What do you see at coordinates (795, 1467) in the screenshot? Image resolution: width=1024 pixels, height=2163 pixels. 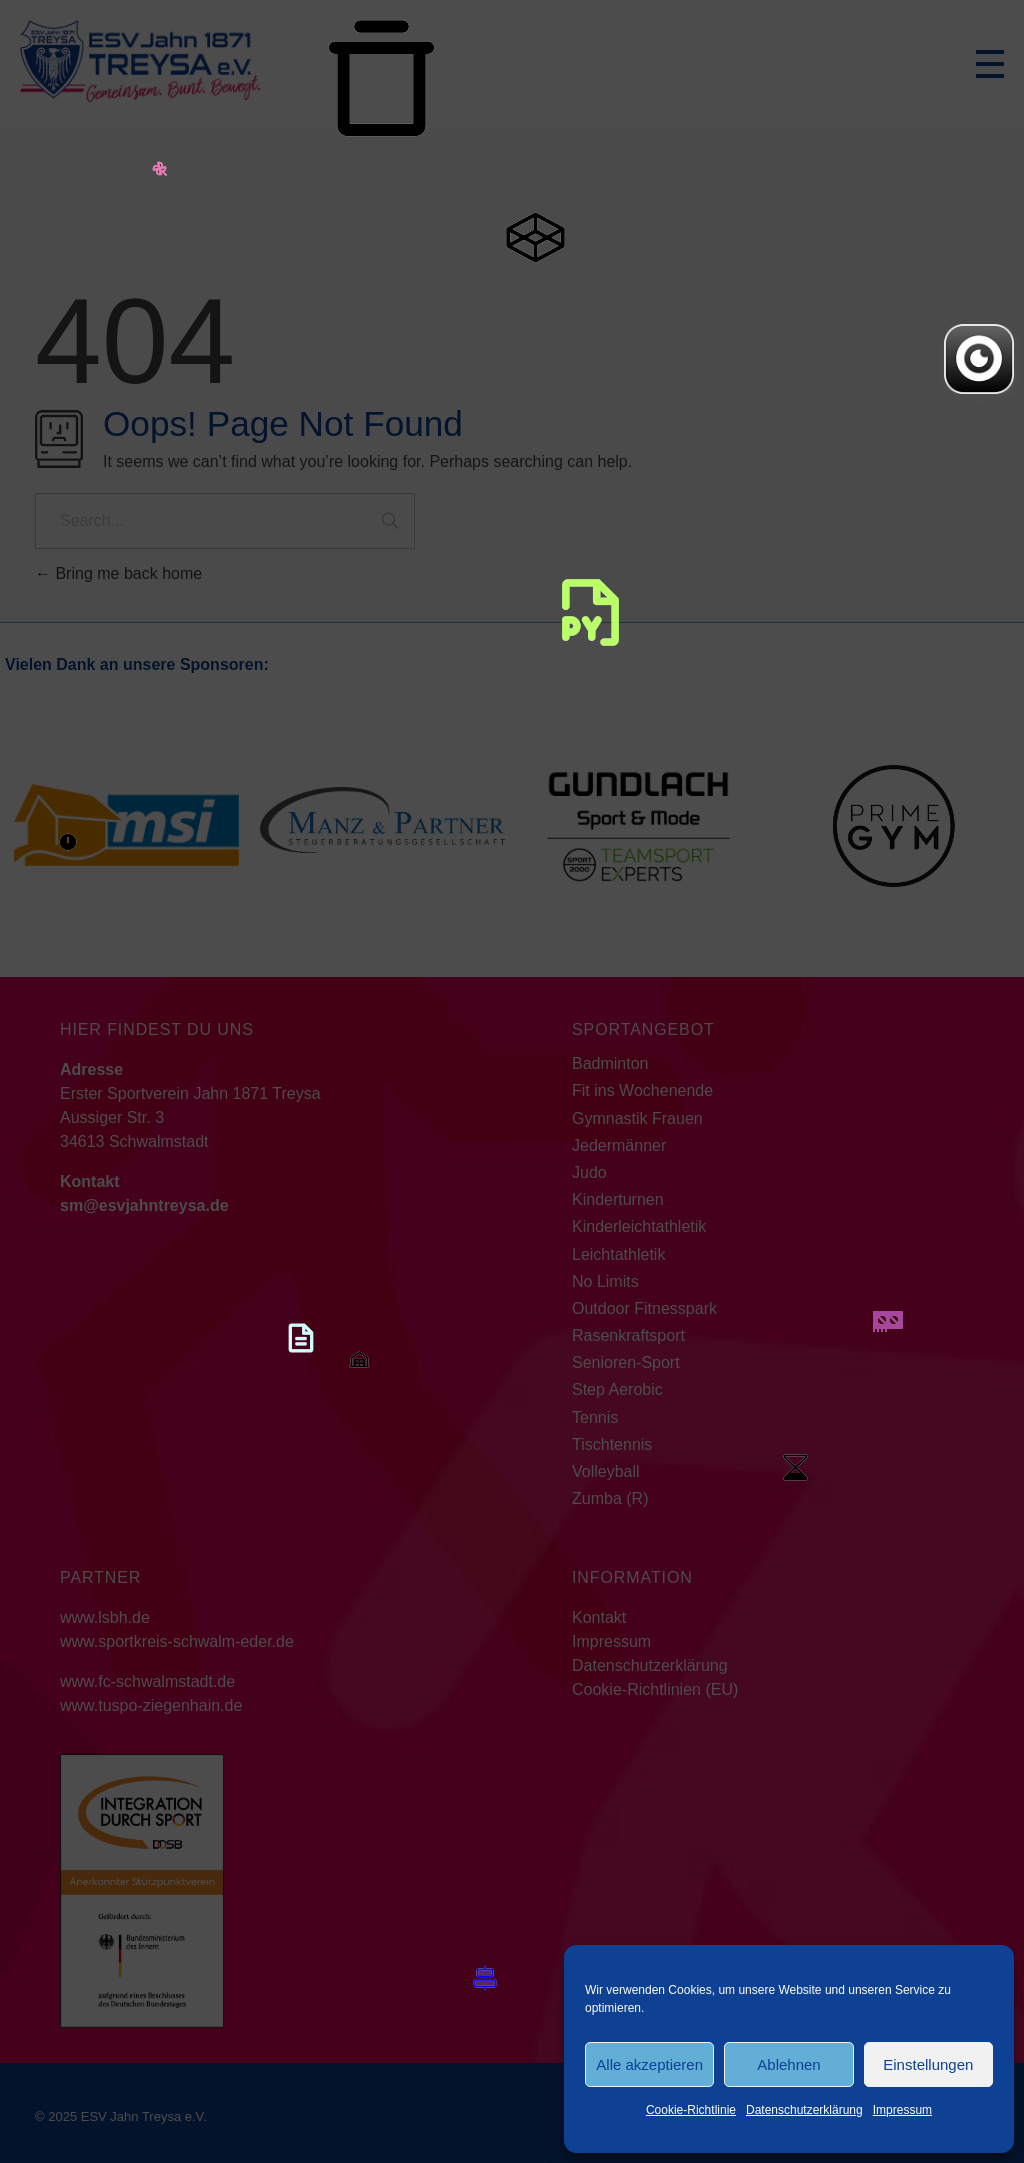 I see `indicates time is running low` at bounding box center [795, 1467].